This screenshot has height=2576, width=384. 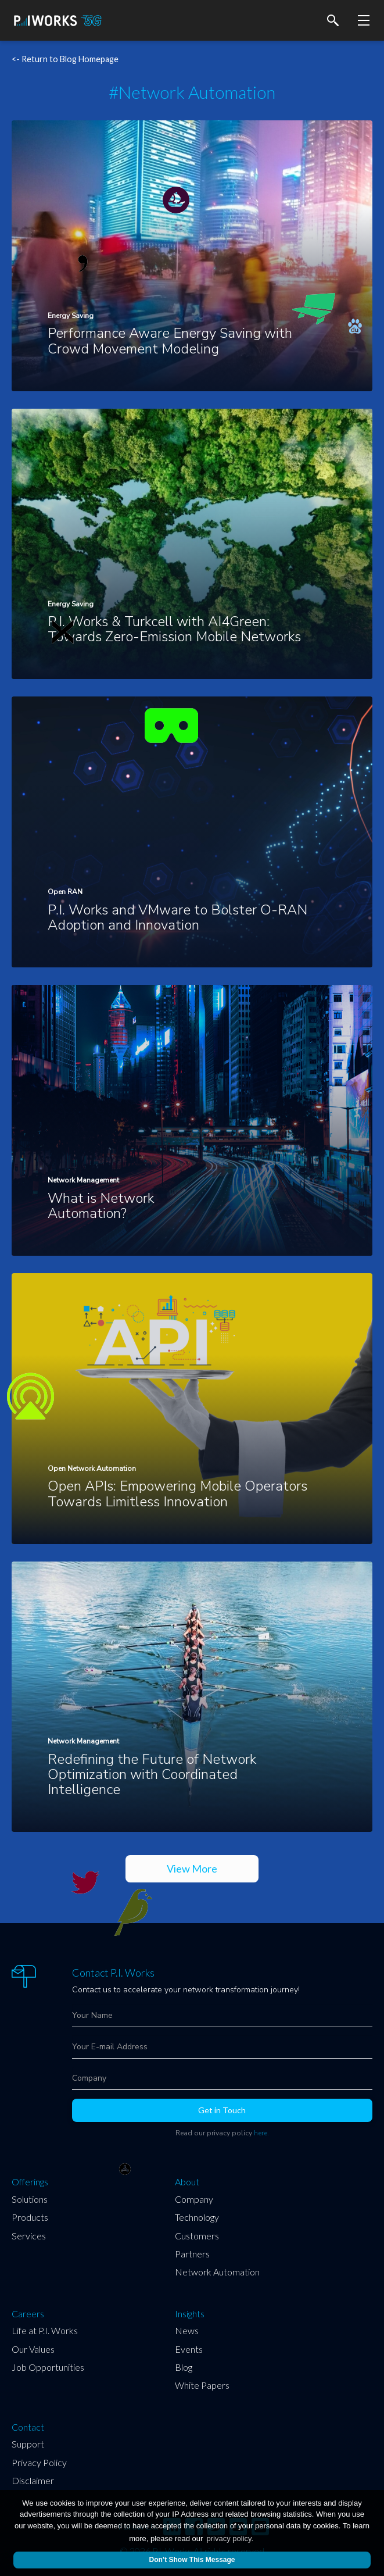 What do you see at coordinates (85, 1882) in the screenshot?
I see `share to twitter` at bounding box center [85, 1882].